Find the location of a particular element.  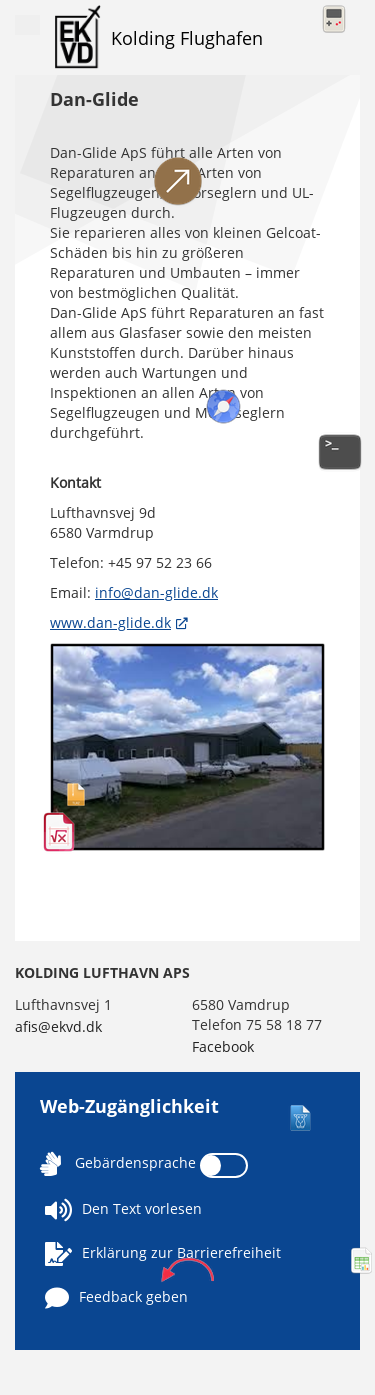

open the terminal application is located at coordinates (340, 452).